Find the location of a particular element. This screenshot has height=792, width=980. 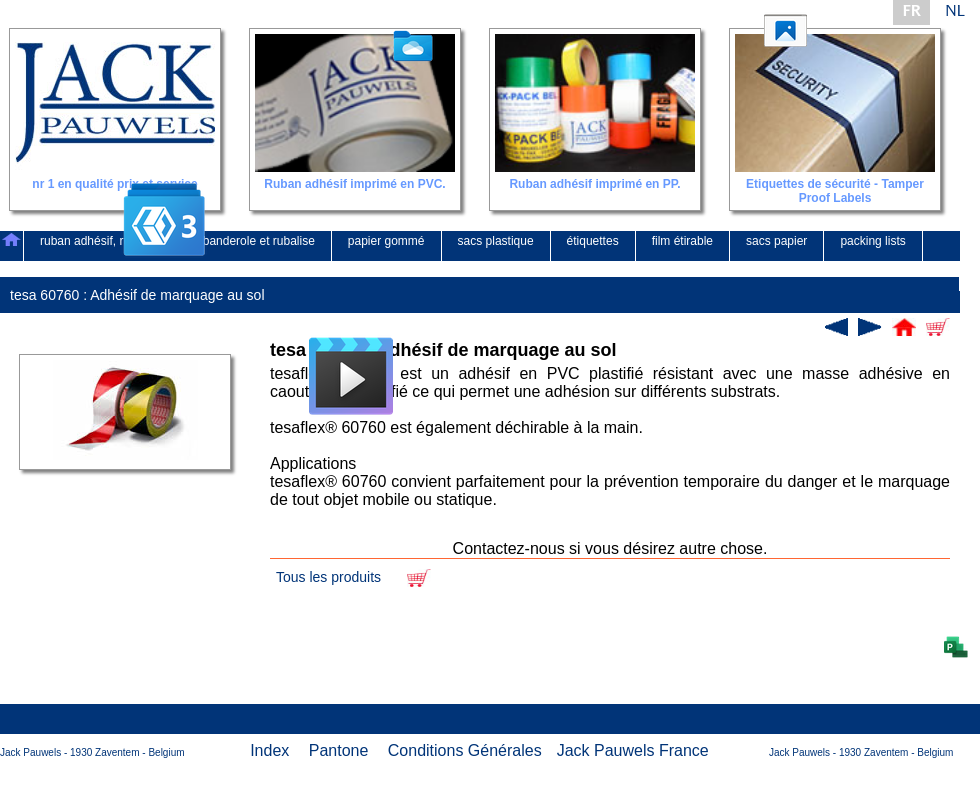

open Unity 3 game development environment is located at coordinates (164, 221).